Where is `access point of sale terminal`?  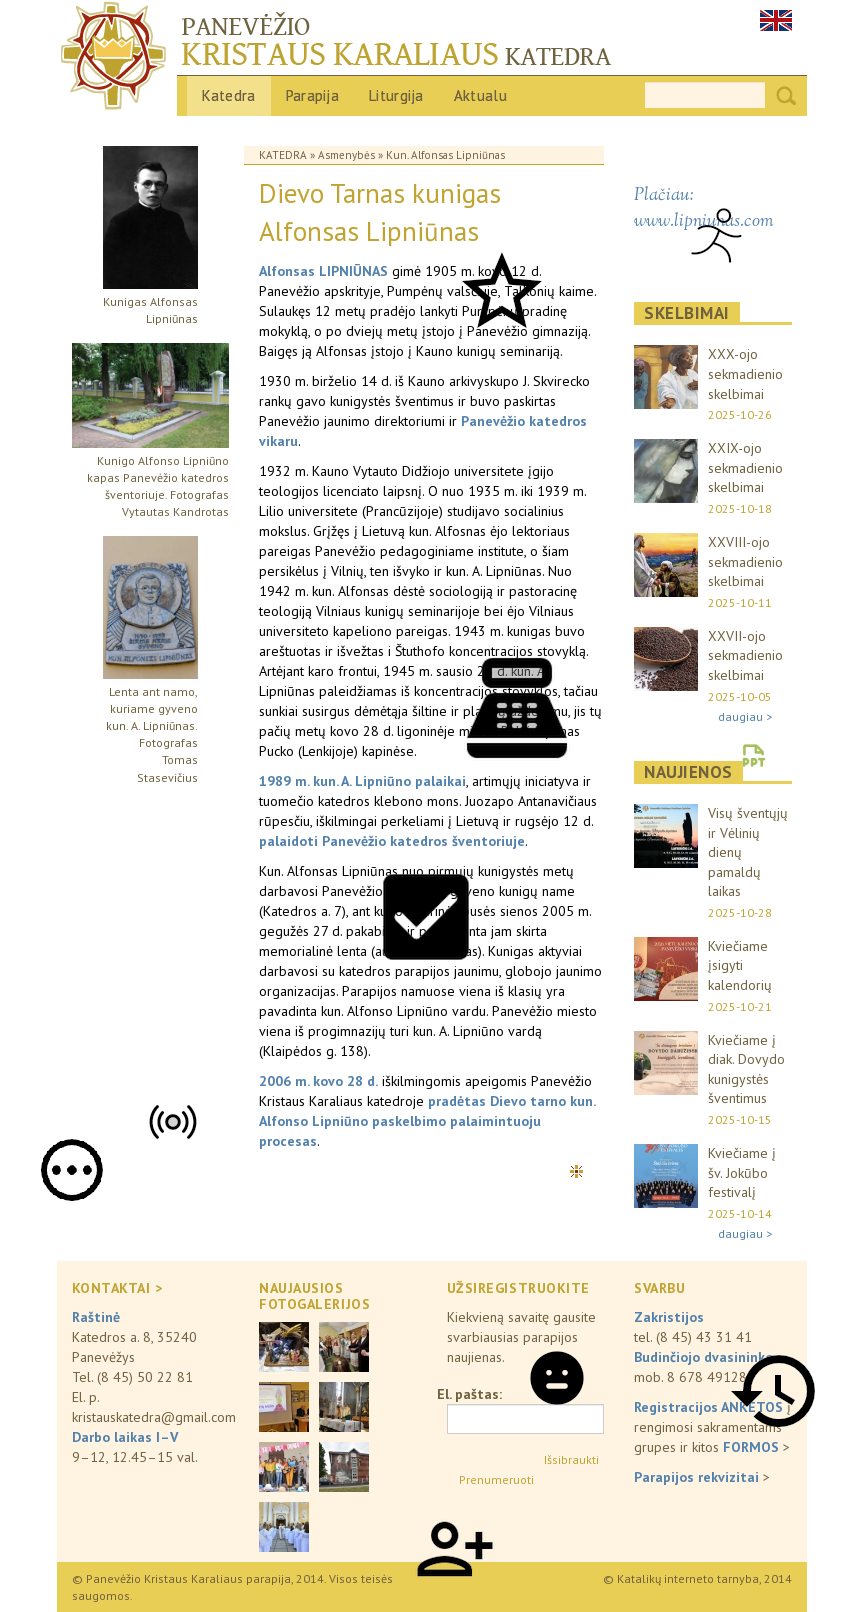
access point of sale terminal is located at coordinates (517, 708).